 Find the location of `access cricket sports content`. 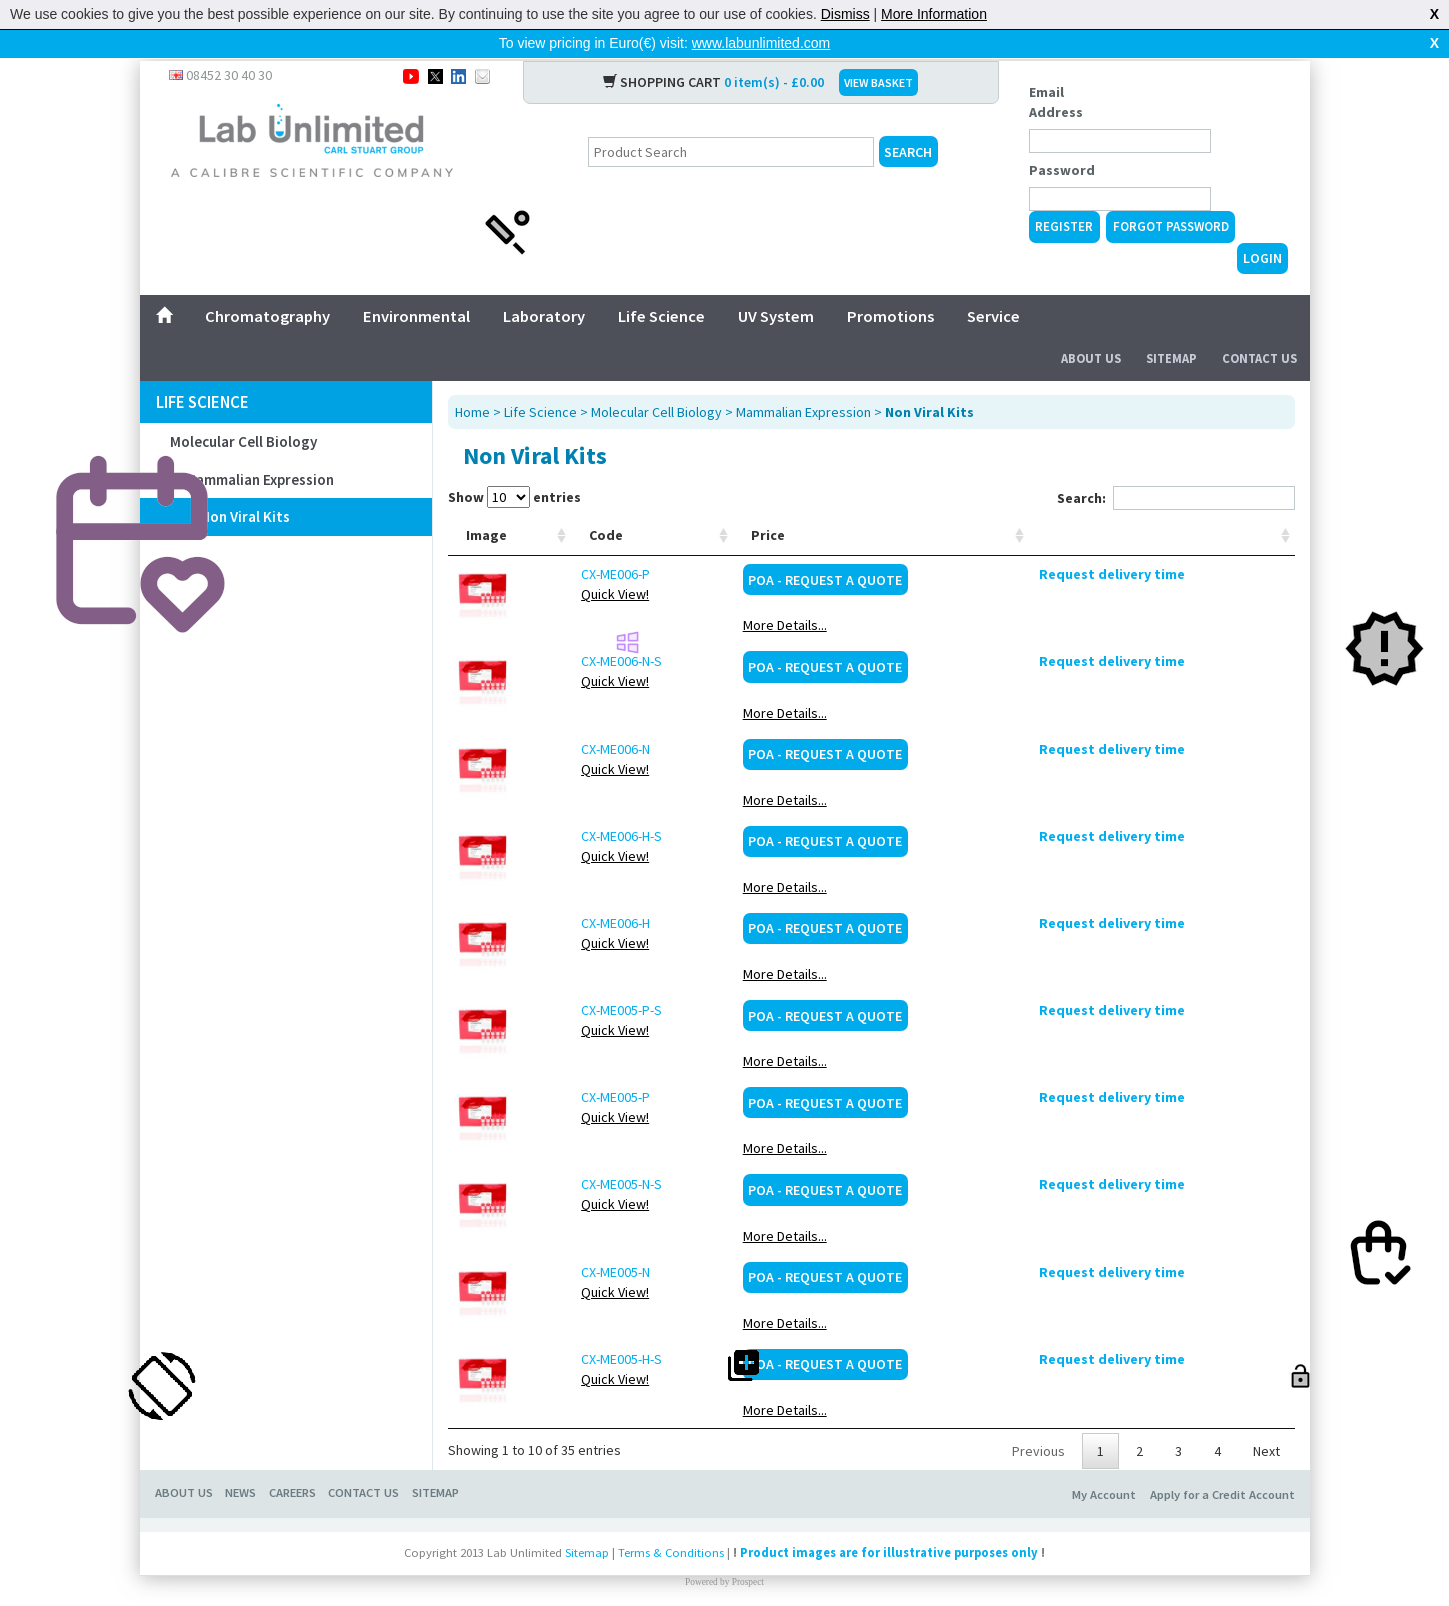

access cricket sports content is located at coordinates (507, 232).